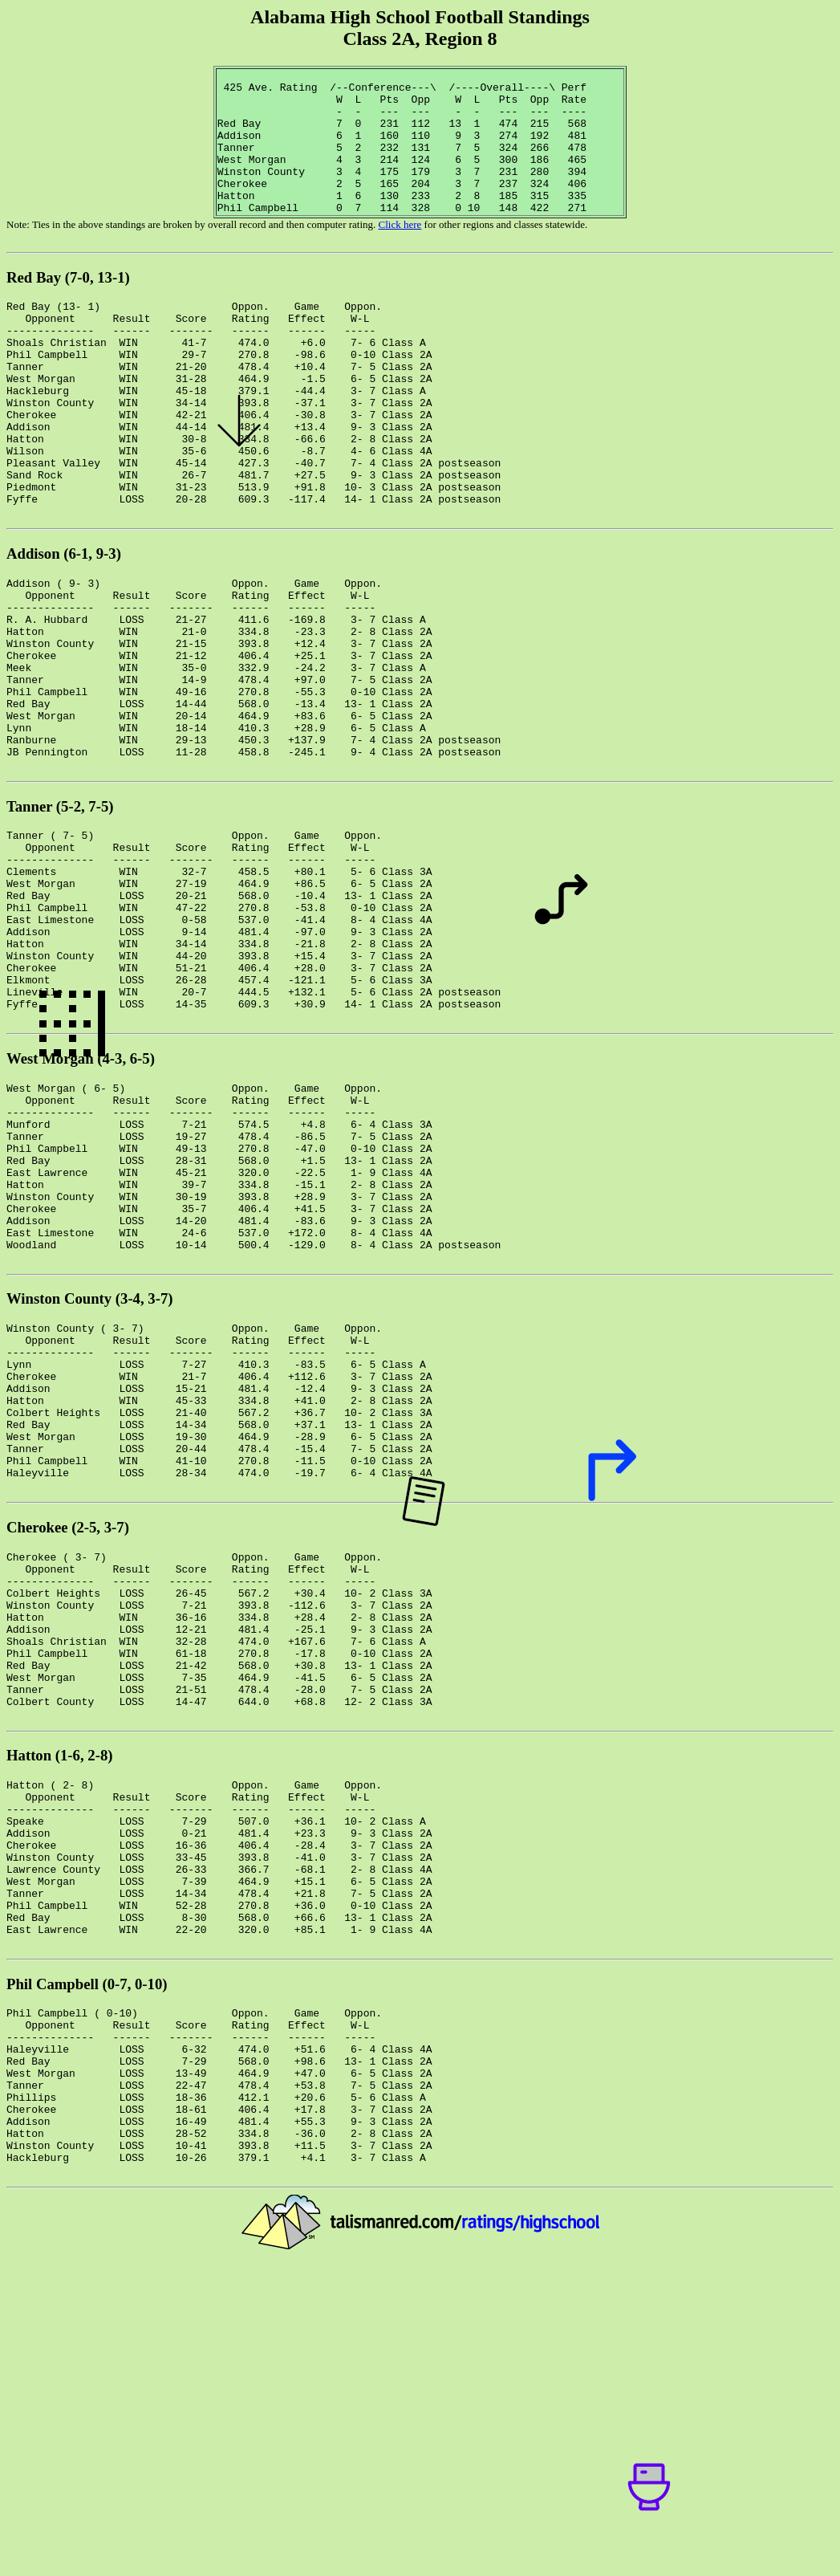 This screenshot has height=2576, width=840. What do you see at coordinates (239, 421) in the screenshot?
I see `scroll down or view more content` at bounding box center [239, 421].